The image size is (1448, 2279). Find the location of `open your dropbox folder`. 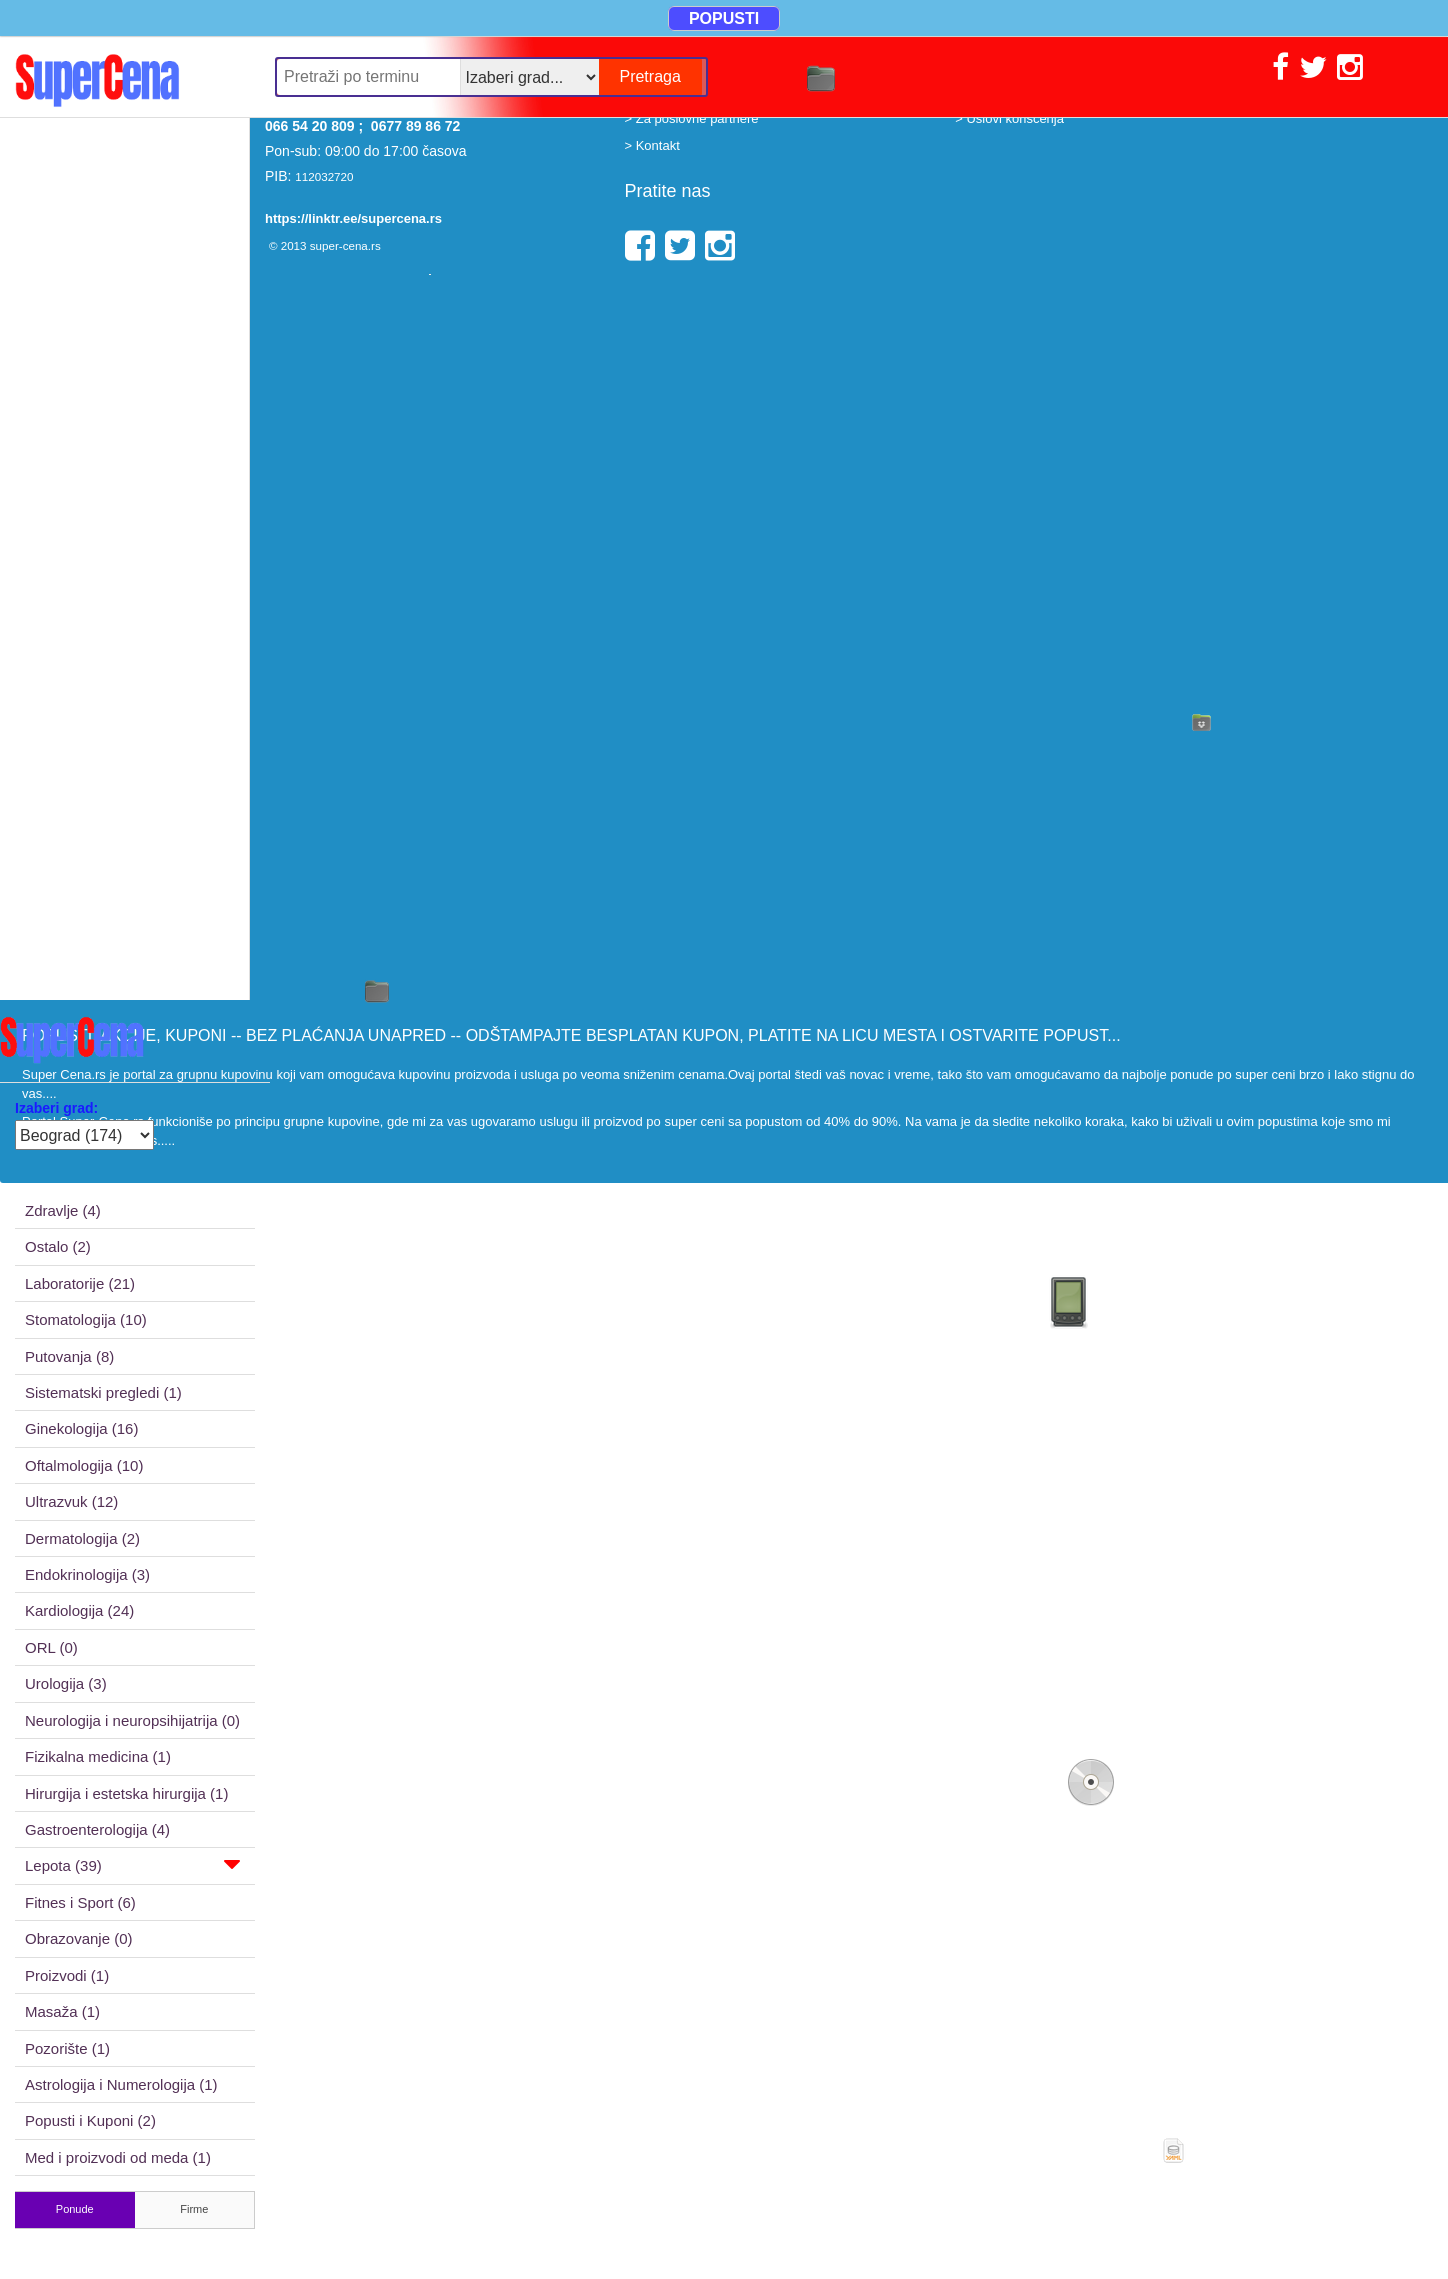

open your dropbox folder is located at coordinates (1201, 722).